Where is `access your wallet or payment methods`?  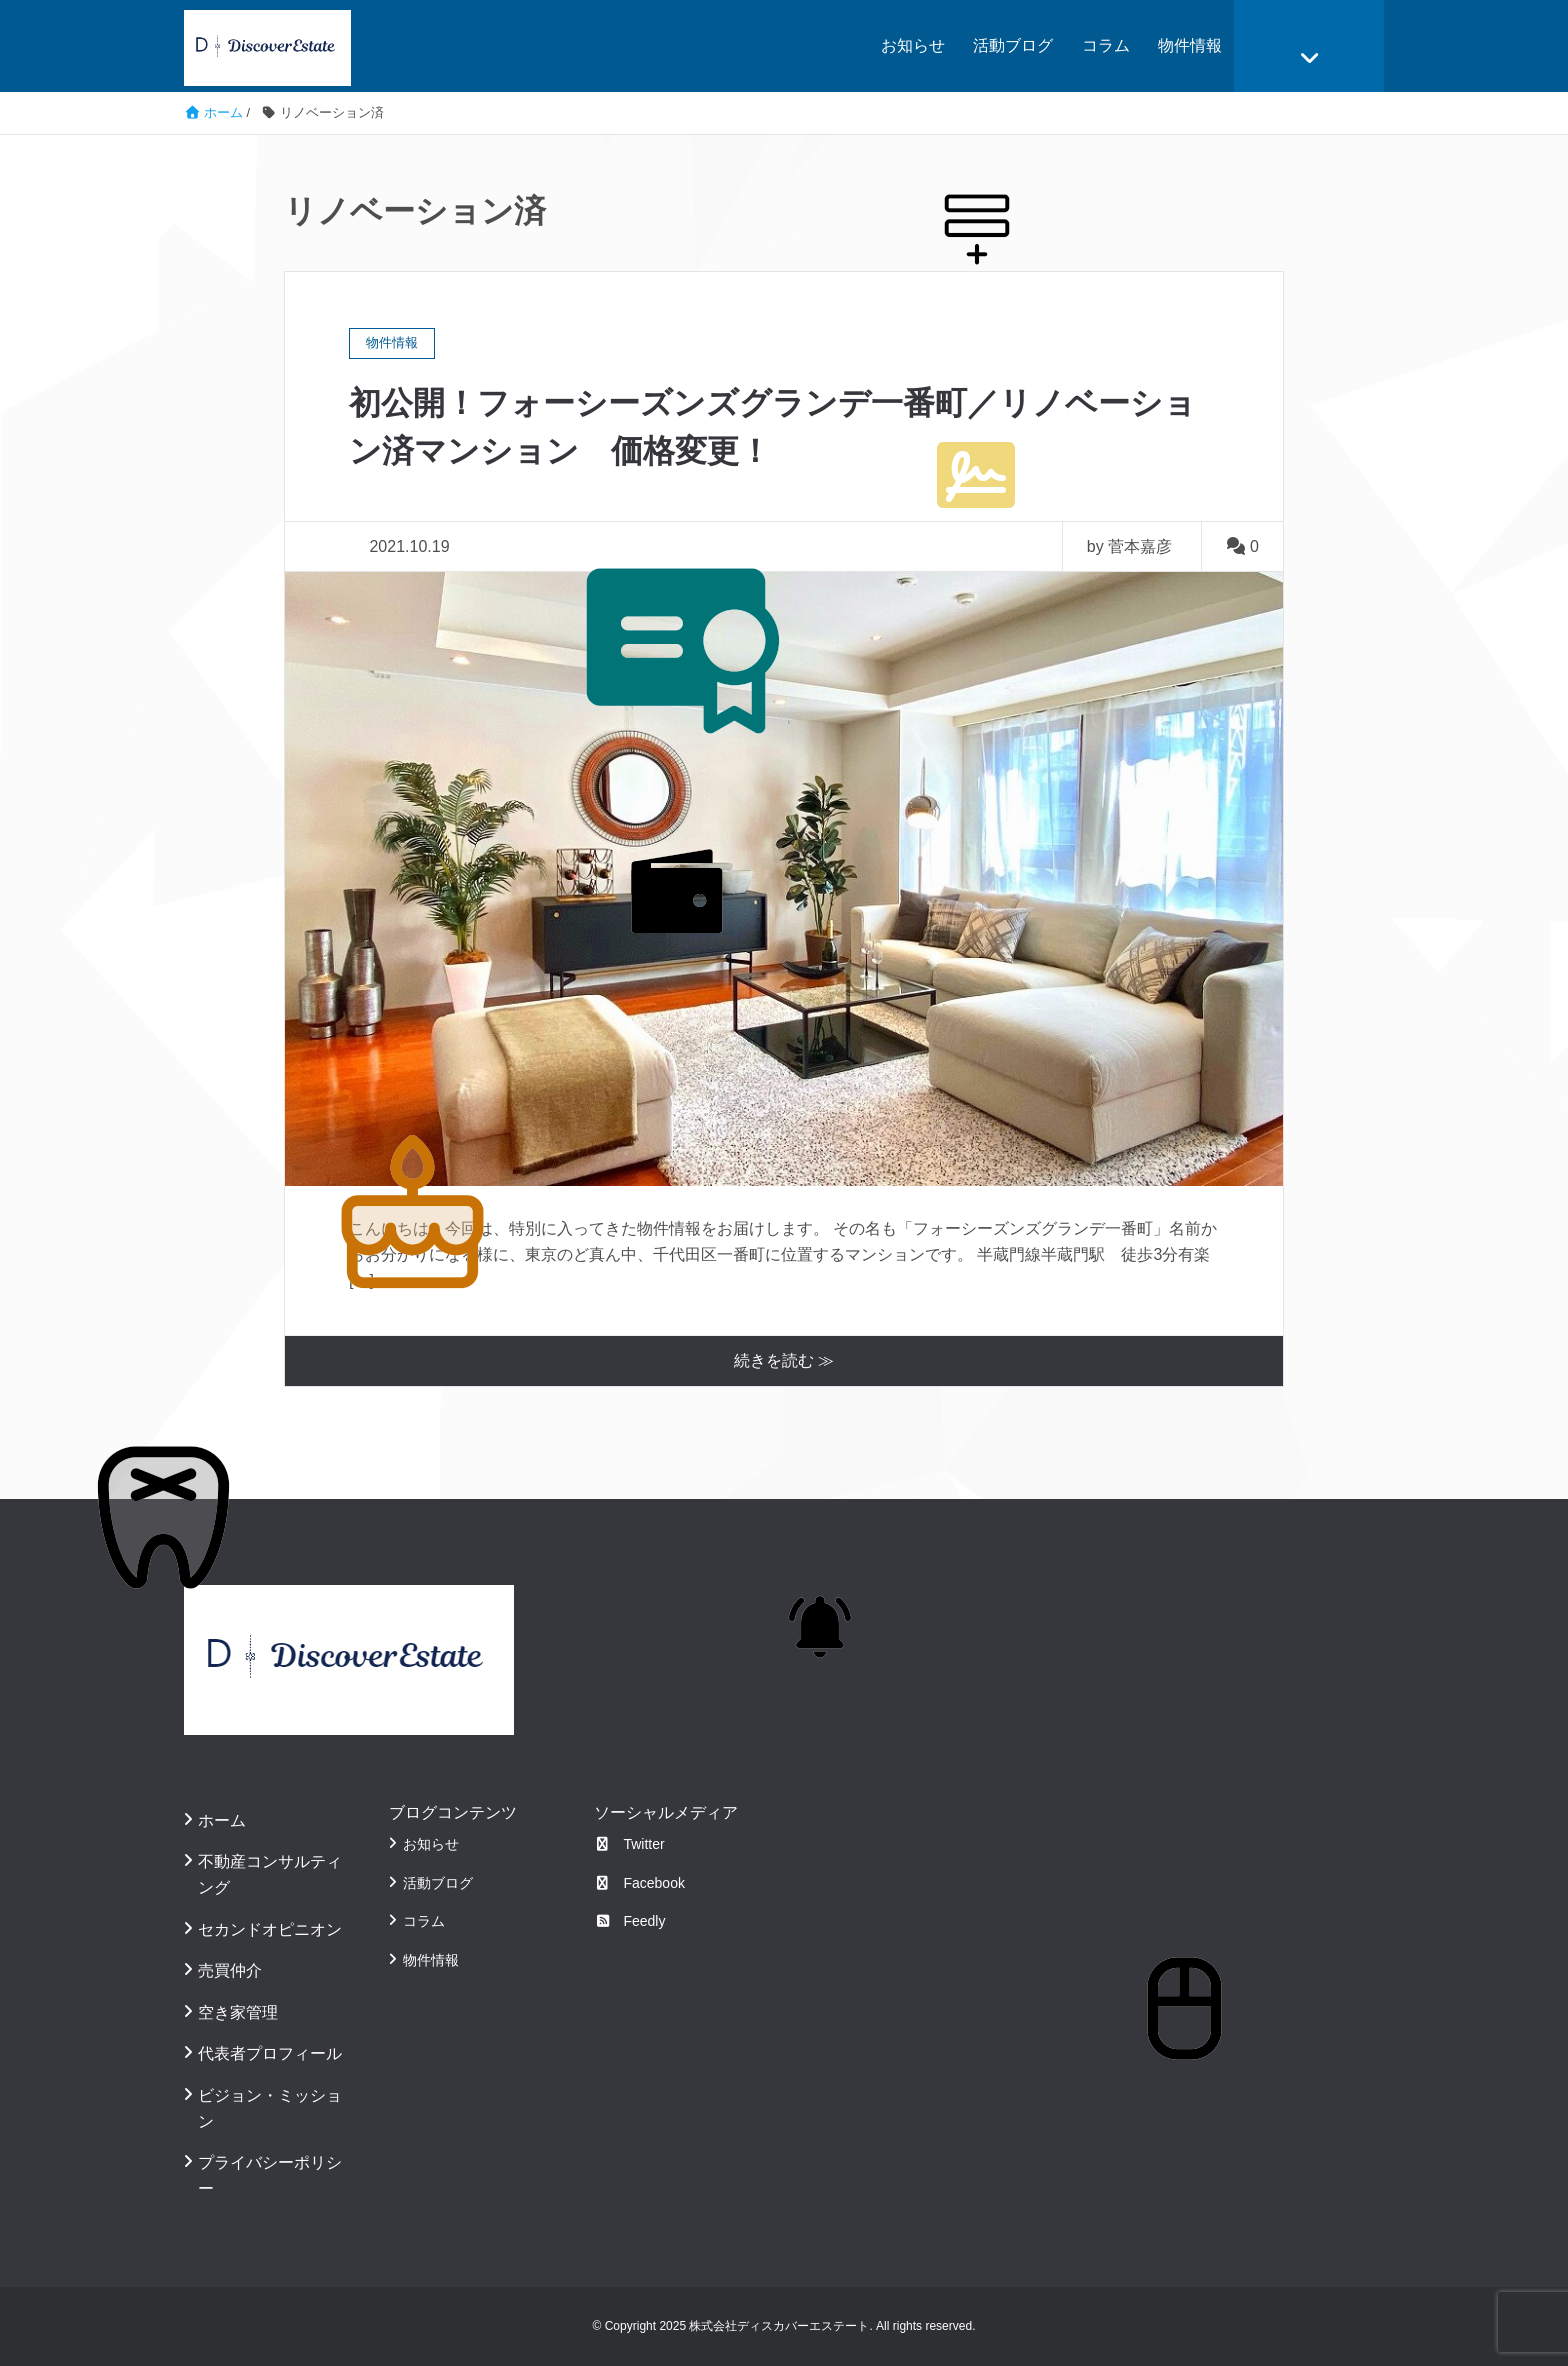 access your wallet or payment methods is located at coordinates (677, 894).